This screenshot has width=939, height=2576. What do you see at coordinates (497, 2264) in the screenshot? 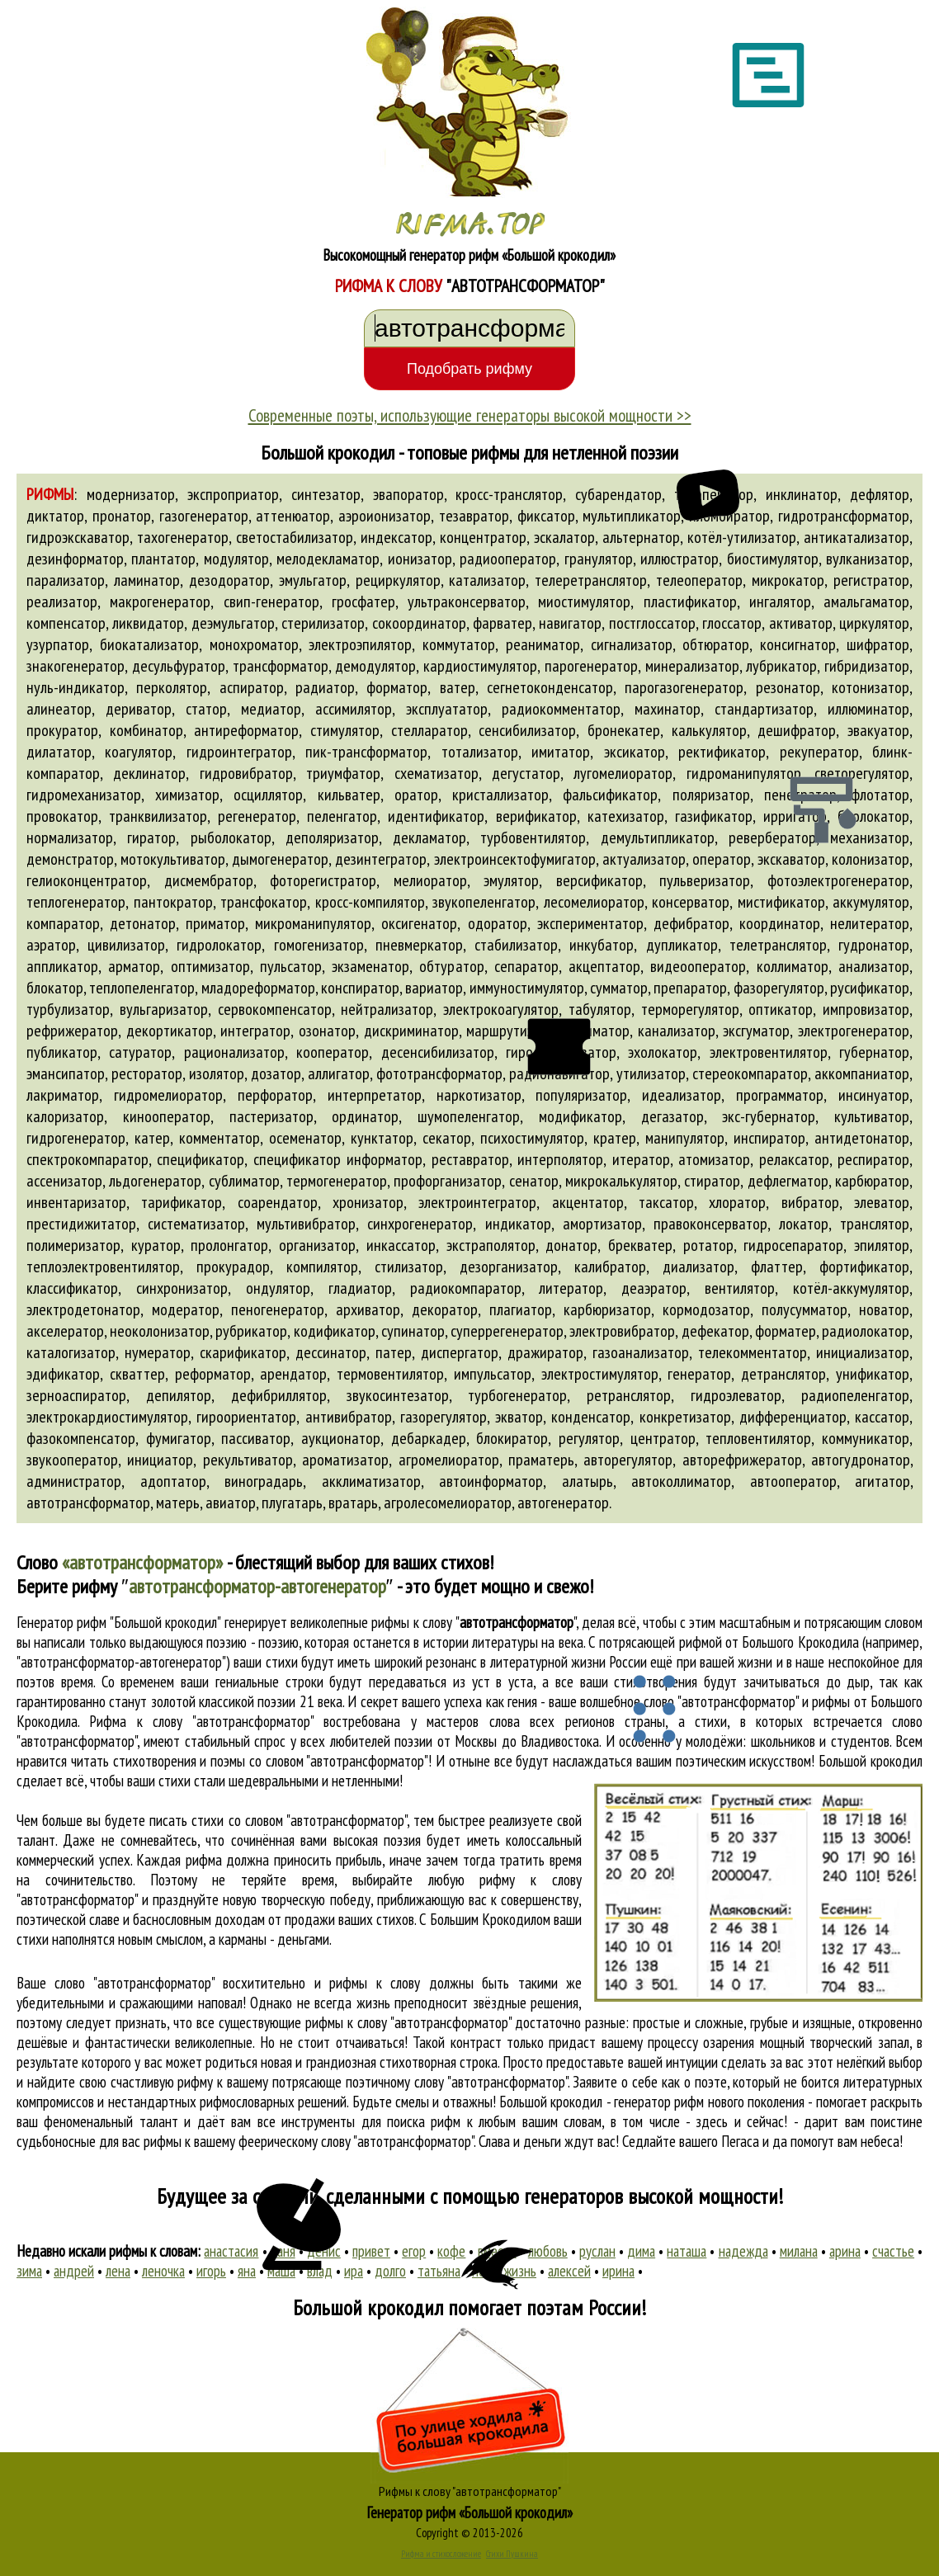
I see `pterodactyl game server management panel logo` at bounding box center [497, 2264].